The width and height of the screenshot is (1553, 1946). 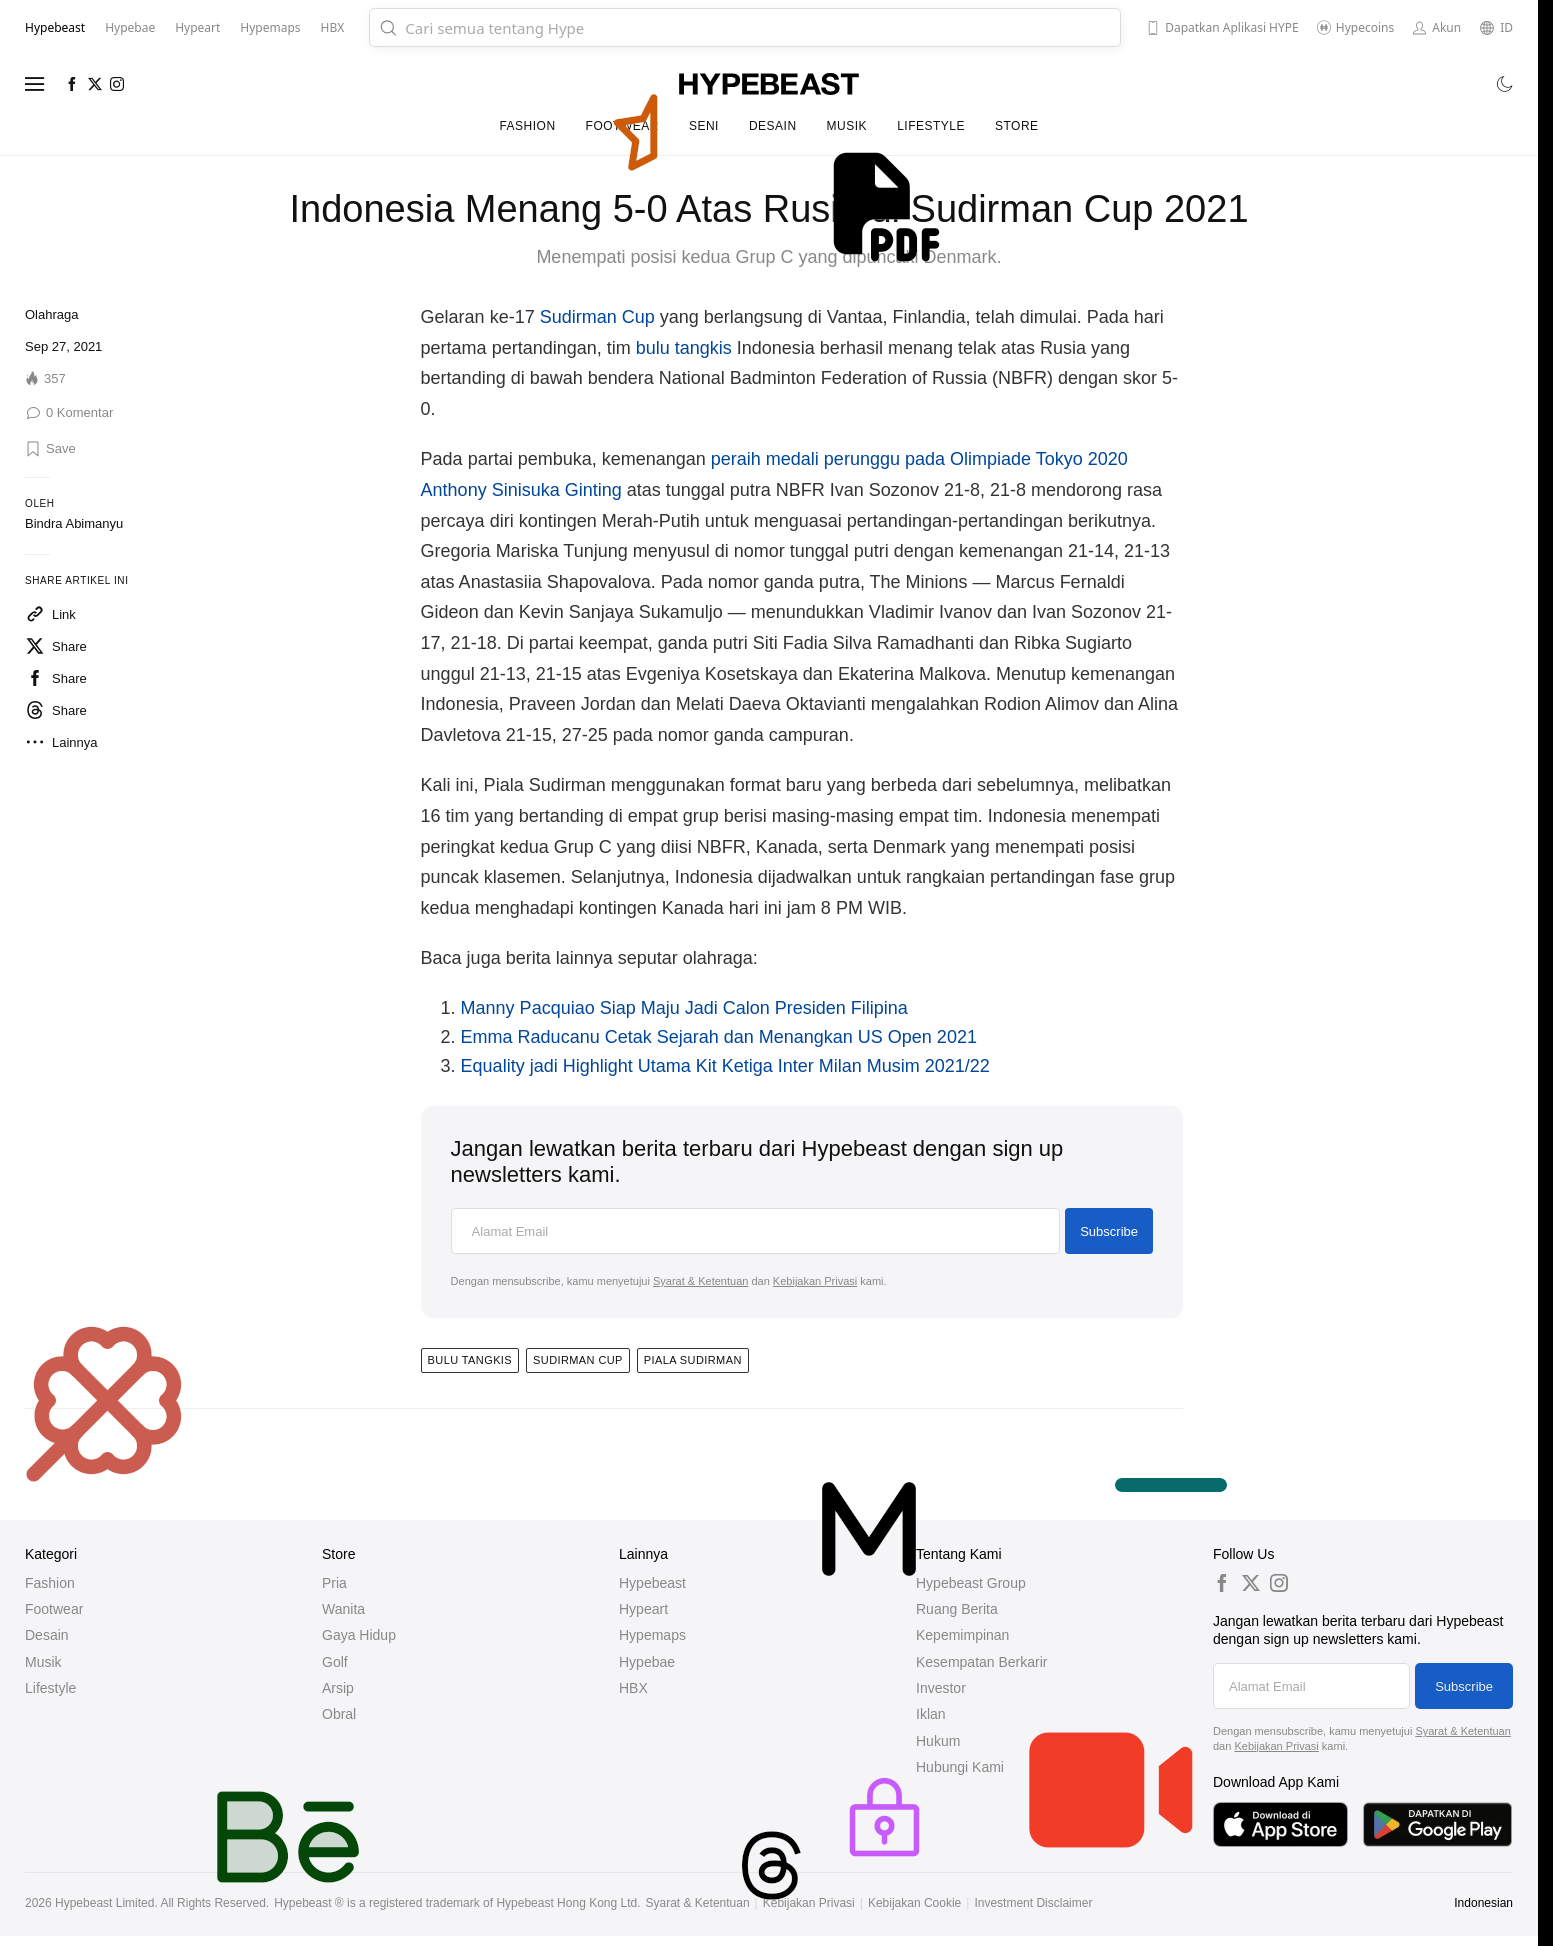 What do you see at coordinates (1171, 1485) in the screenshot?
I see `decrease quantity or value` at bounding box center [1171, 1485].